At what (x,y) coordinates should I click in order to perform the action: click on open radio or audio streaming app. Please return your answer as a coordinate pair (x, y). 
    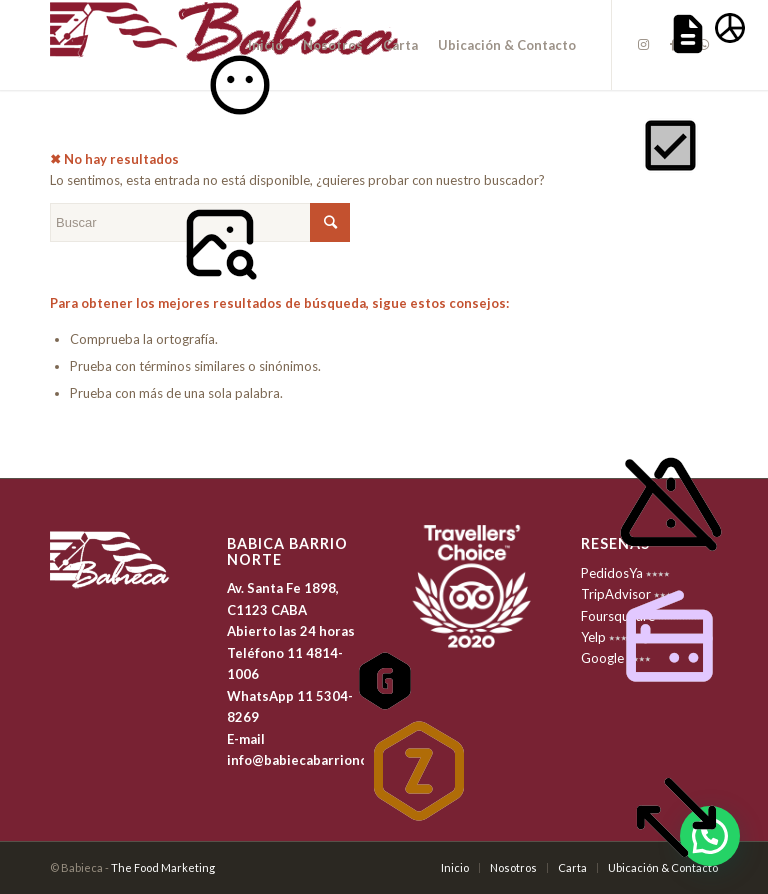
    Looking at the image, I should click on (669, 638).